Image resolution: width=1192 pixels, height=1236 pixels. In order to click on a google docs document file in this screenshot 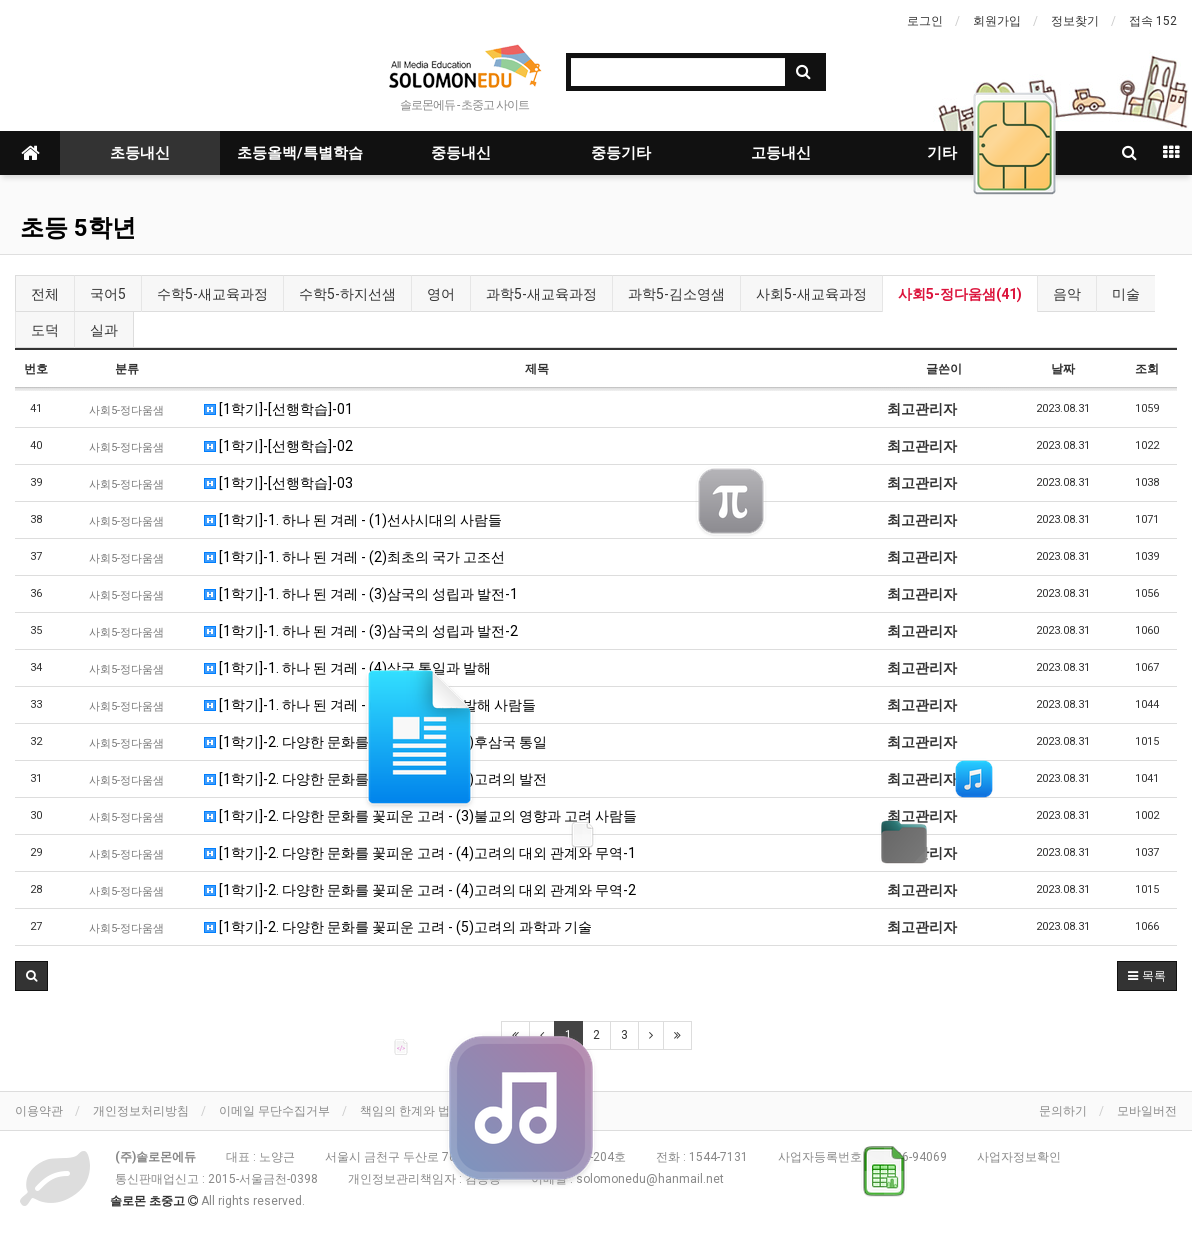, I will do `click(419, 739)`.